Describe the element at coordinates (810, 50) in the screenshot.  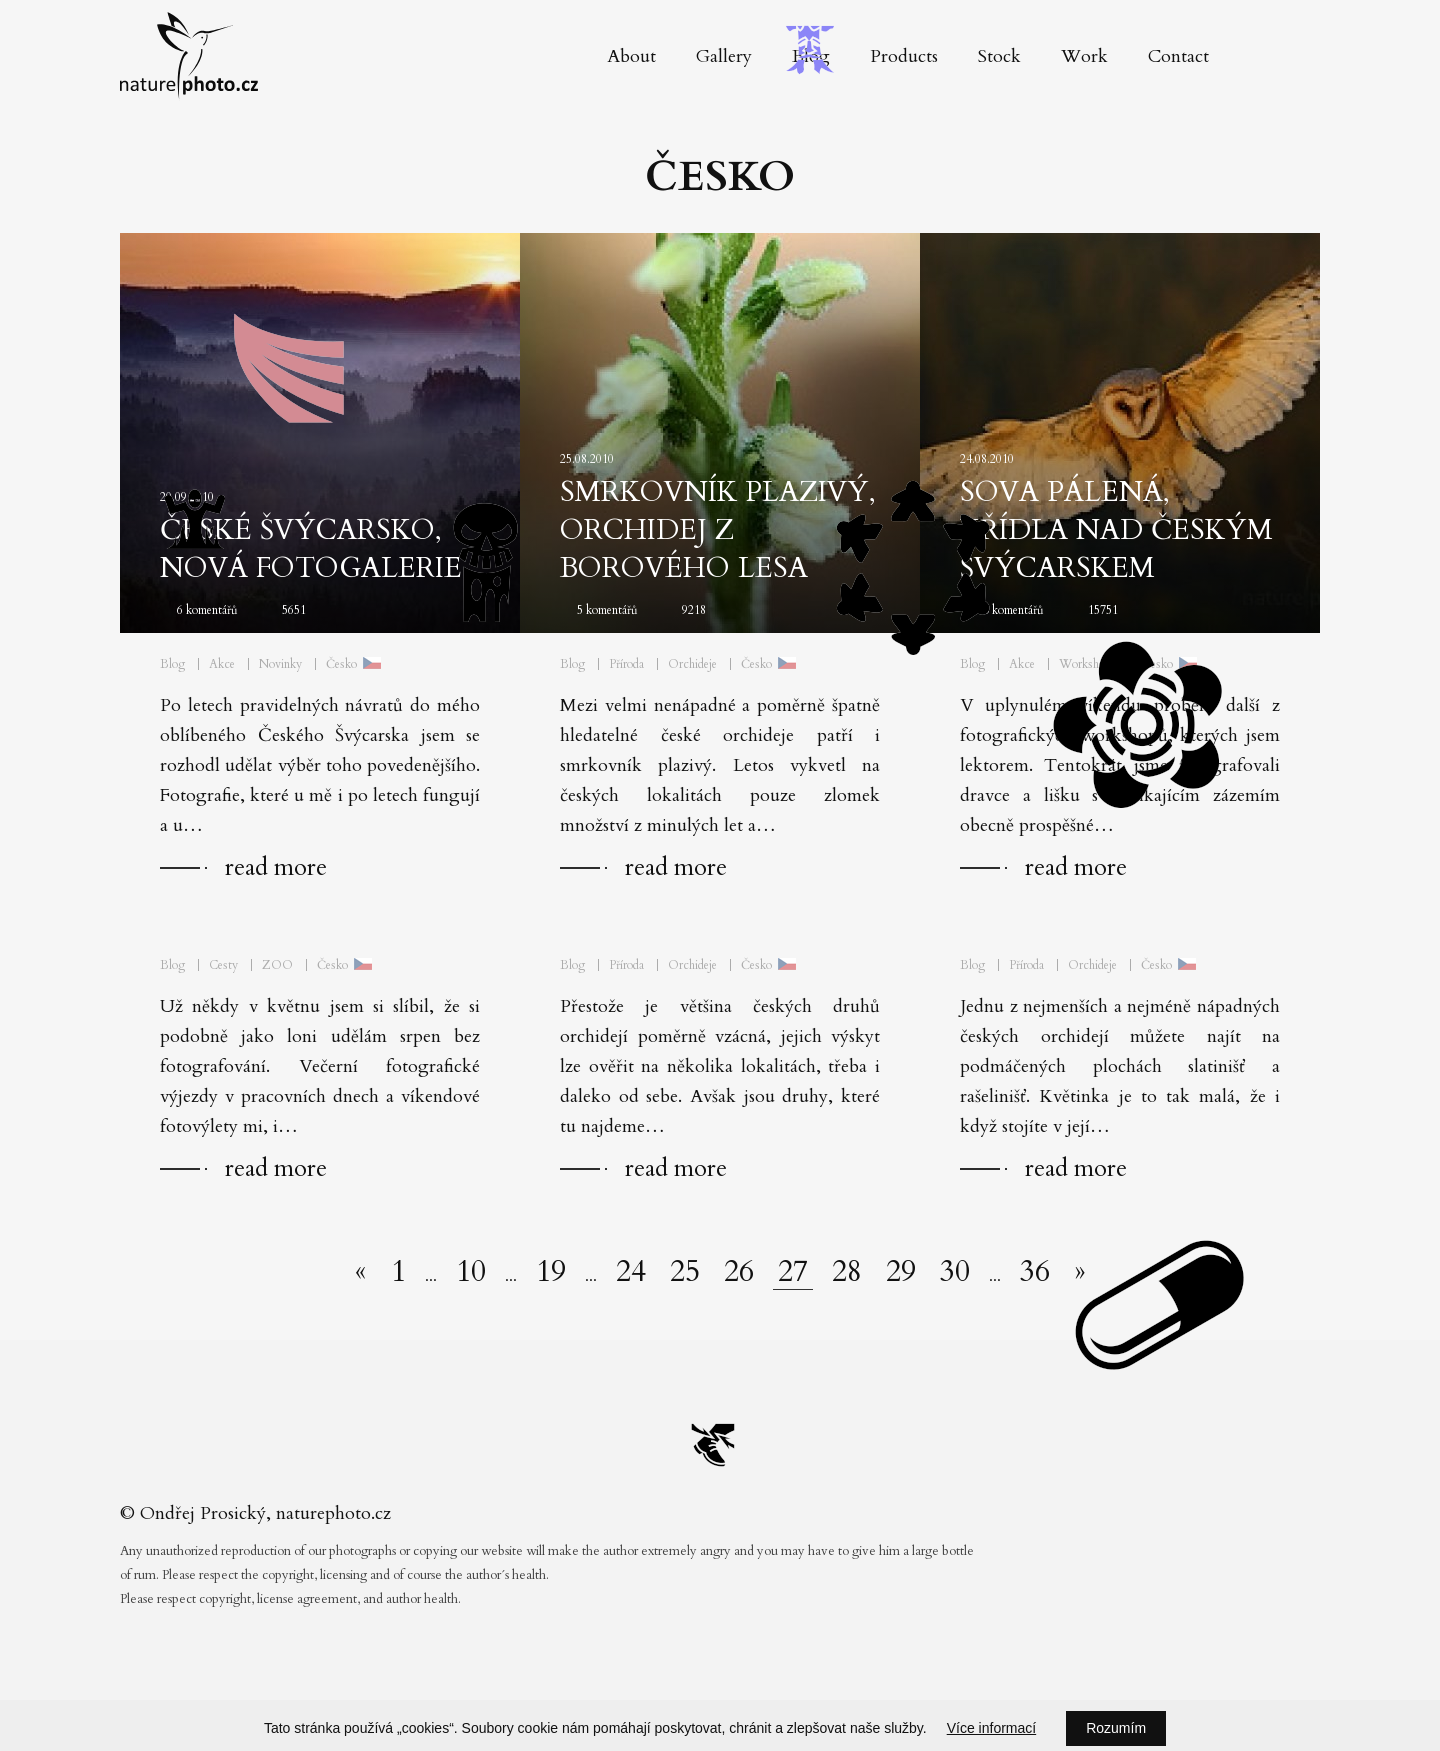
I see `the deku tree character from the legend of zelda series` at that location.